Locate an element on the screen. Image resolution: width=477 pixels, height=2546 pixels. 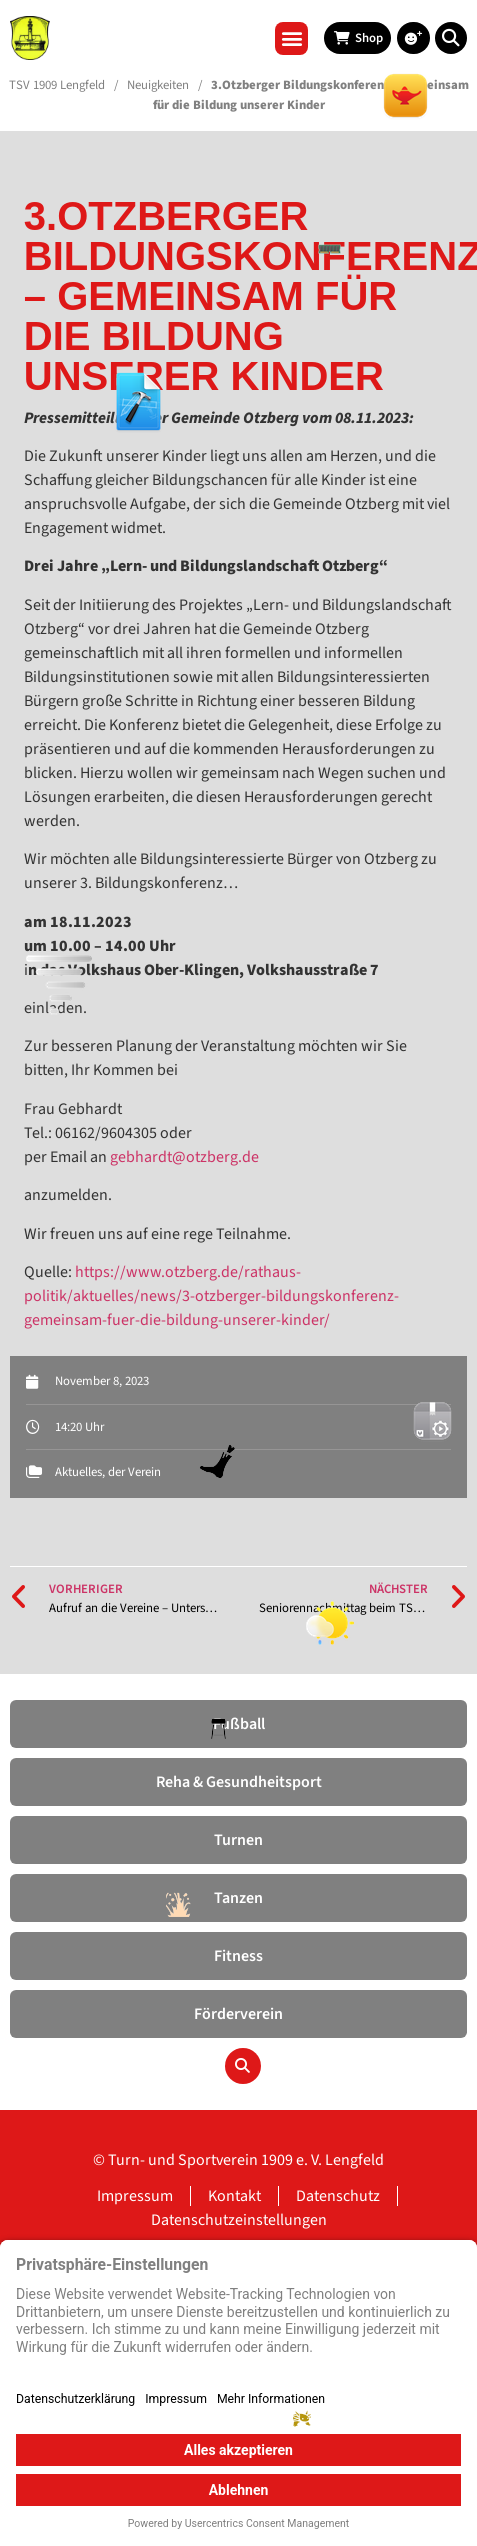
indicates scattered showers with partial sun is located at coordinates (330, 1623).